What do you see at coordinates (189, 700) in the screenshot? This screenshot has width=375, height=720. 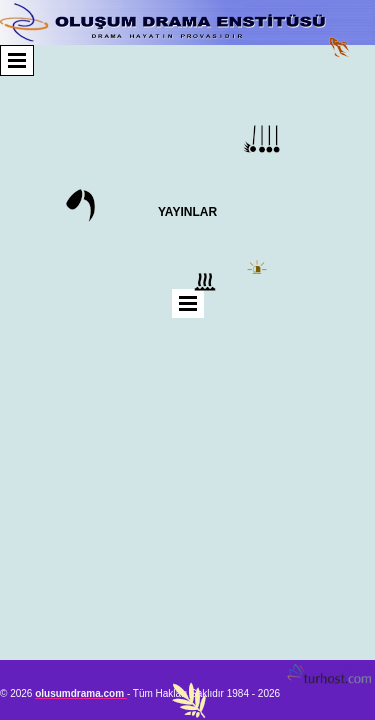 I see `olive ingredient or food item in a cooking game` at bounding box center [189, 700].